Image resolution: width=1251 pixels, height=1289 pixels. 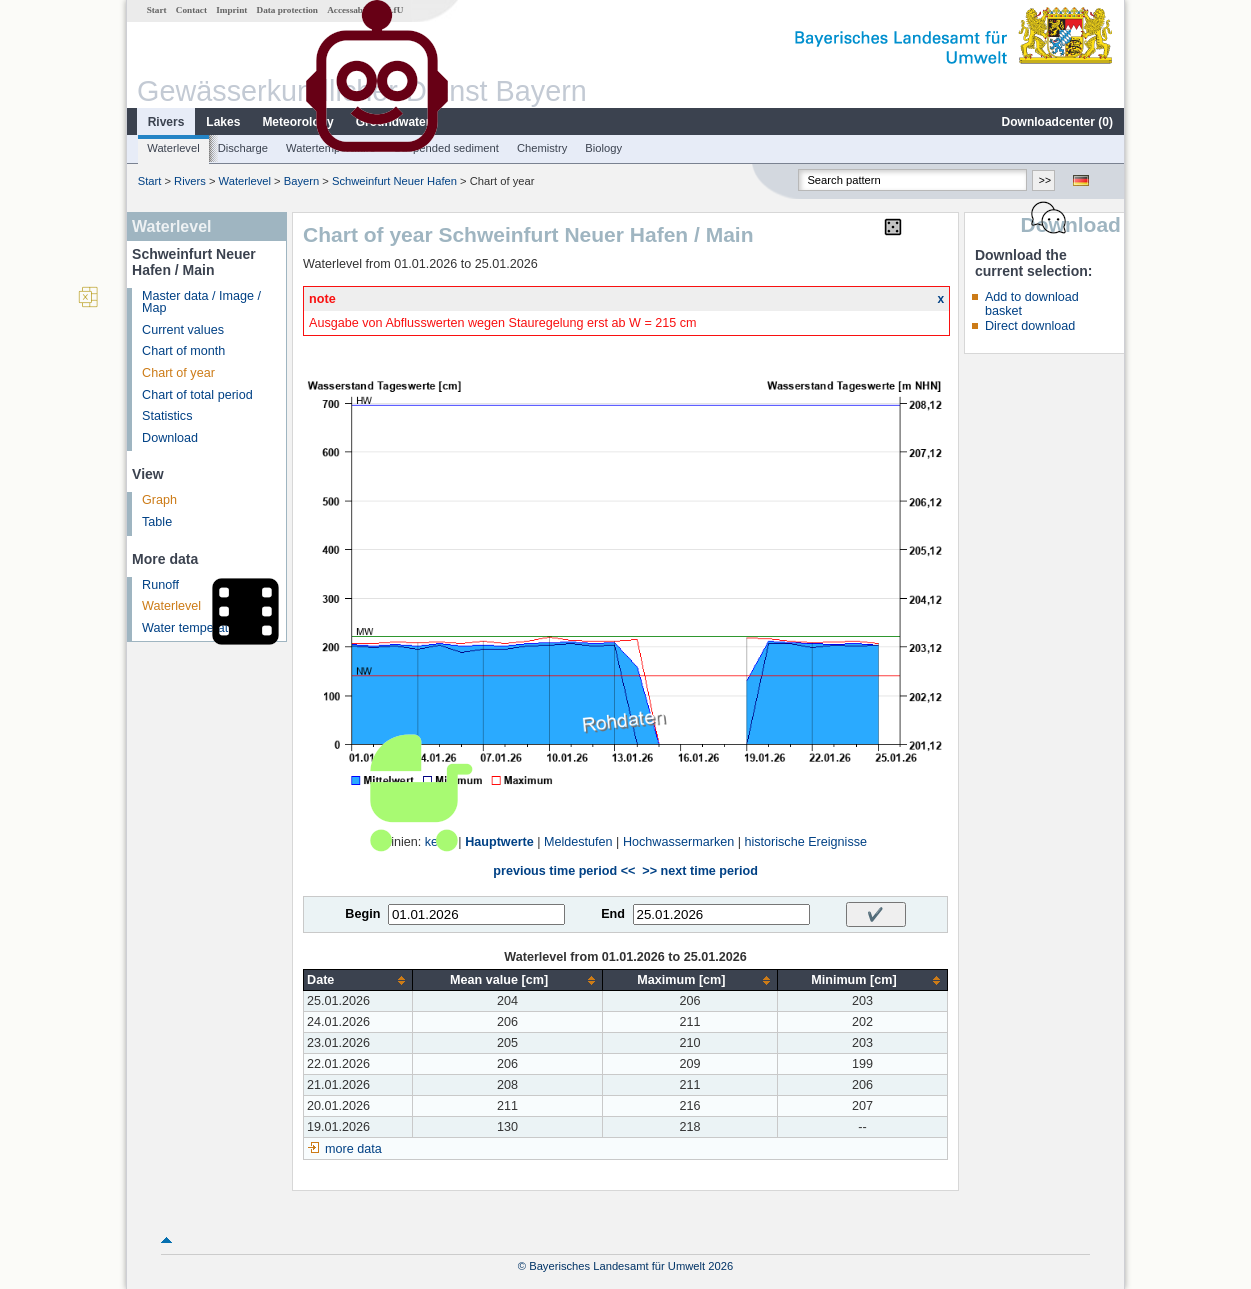 I want to click on access AI or chatbot assistant features, so click(x=377, y=81).